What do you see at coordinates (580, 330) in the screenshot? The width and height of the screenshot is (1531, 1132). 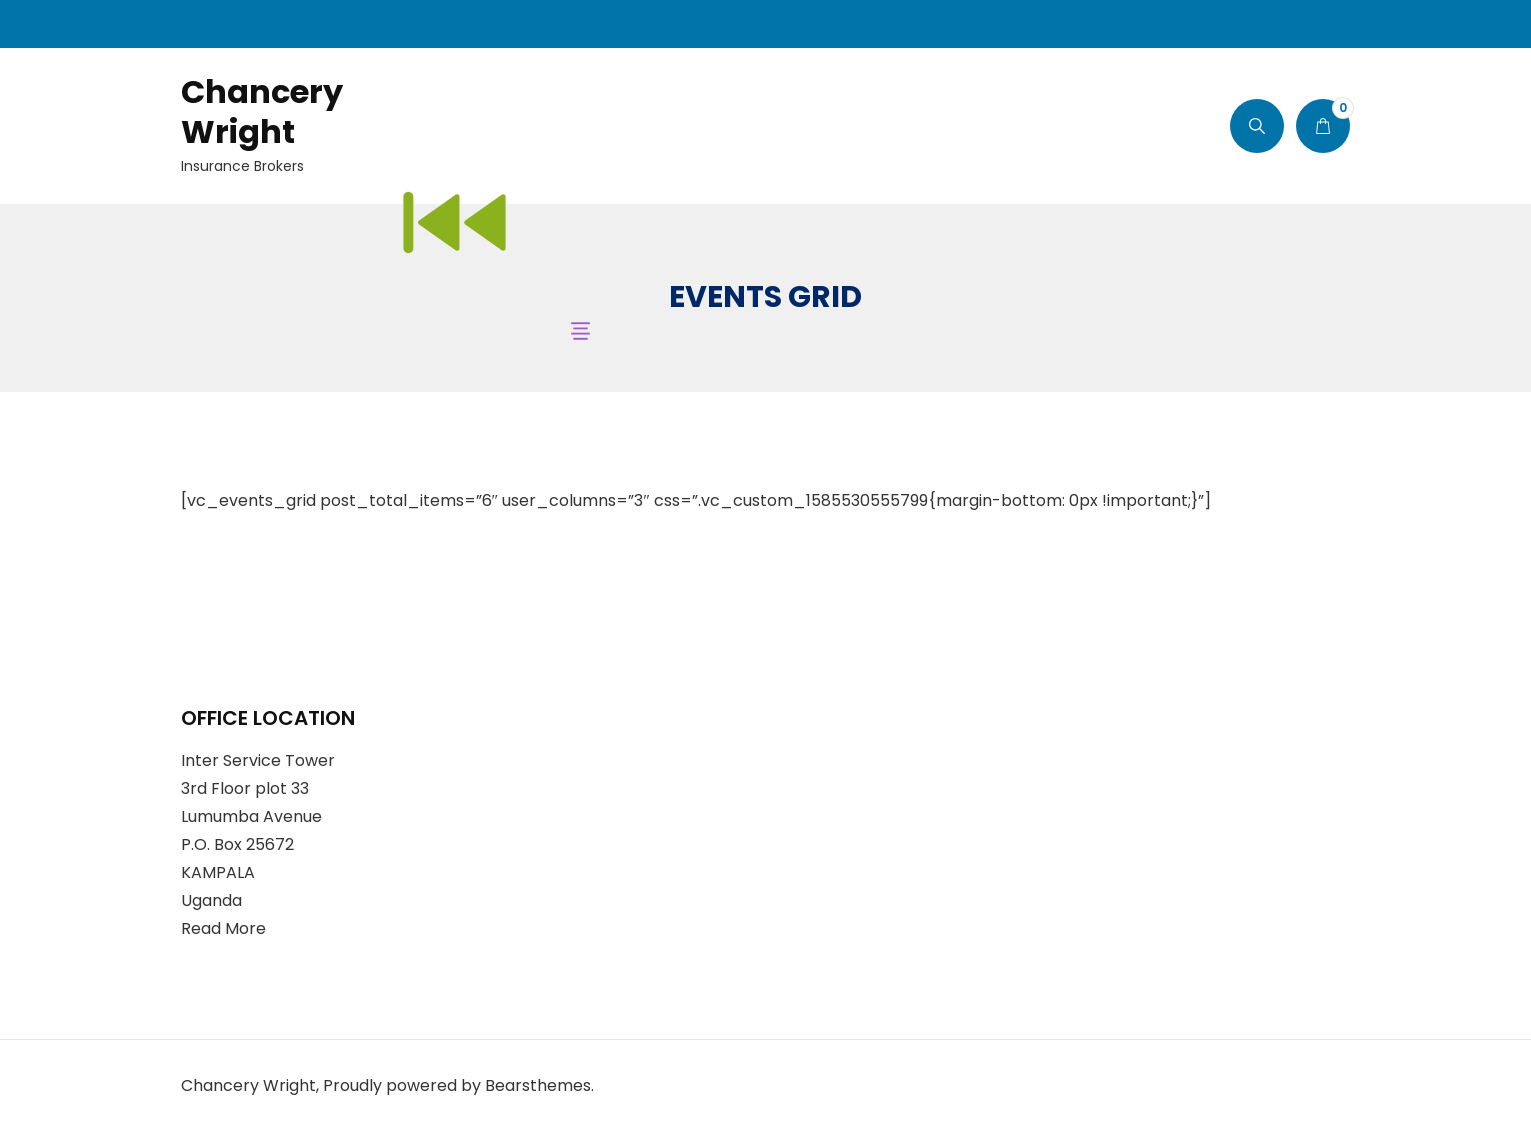 I see `center-align text or content` at bounding box center [580, 330].